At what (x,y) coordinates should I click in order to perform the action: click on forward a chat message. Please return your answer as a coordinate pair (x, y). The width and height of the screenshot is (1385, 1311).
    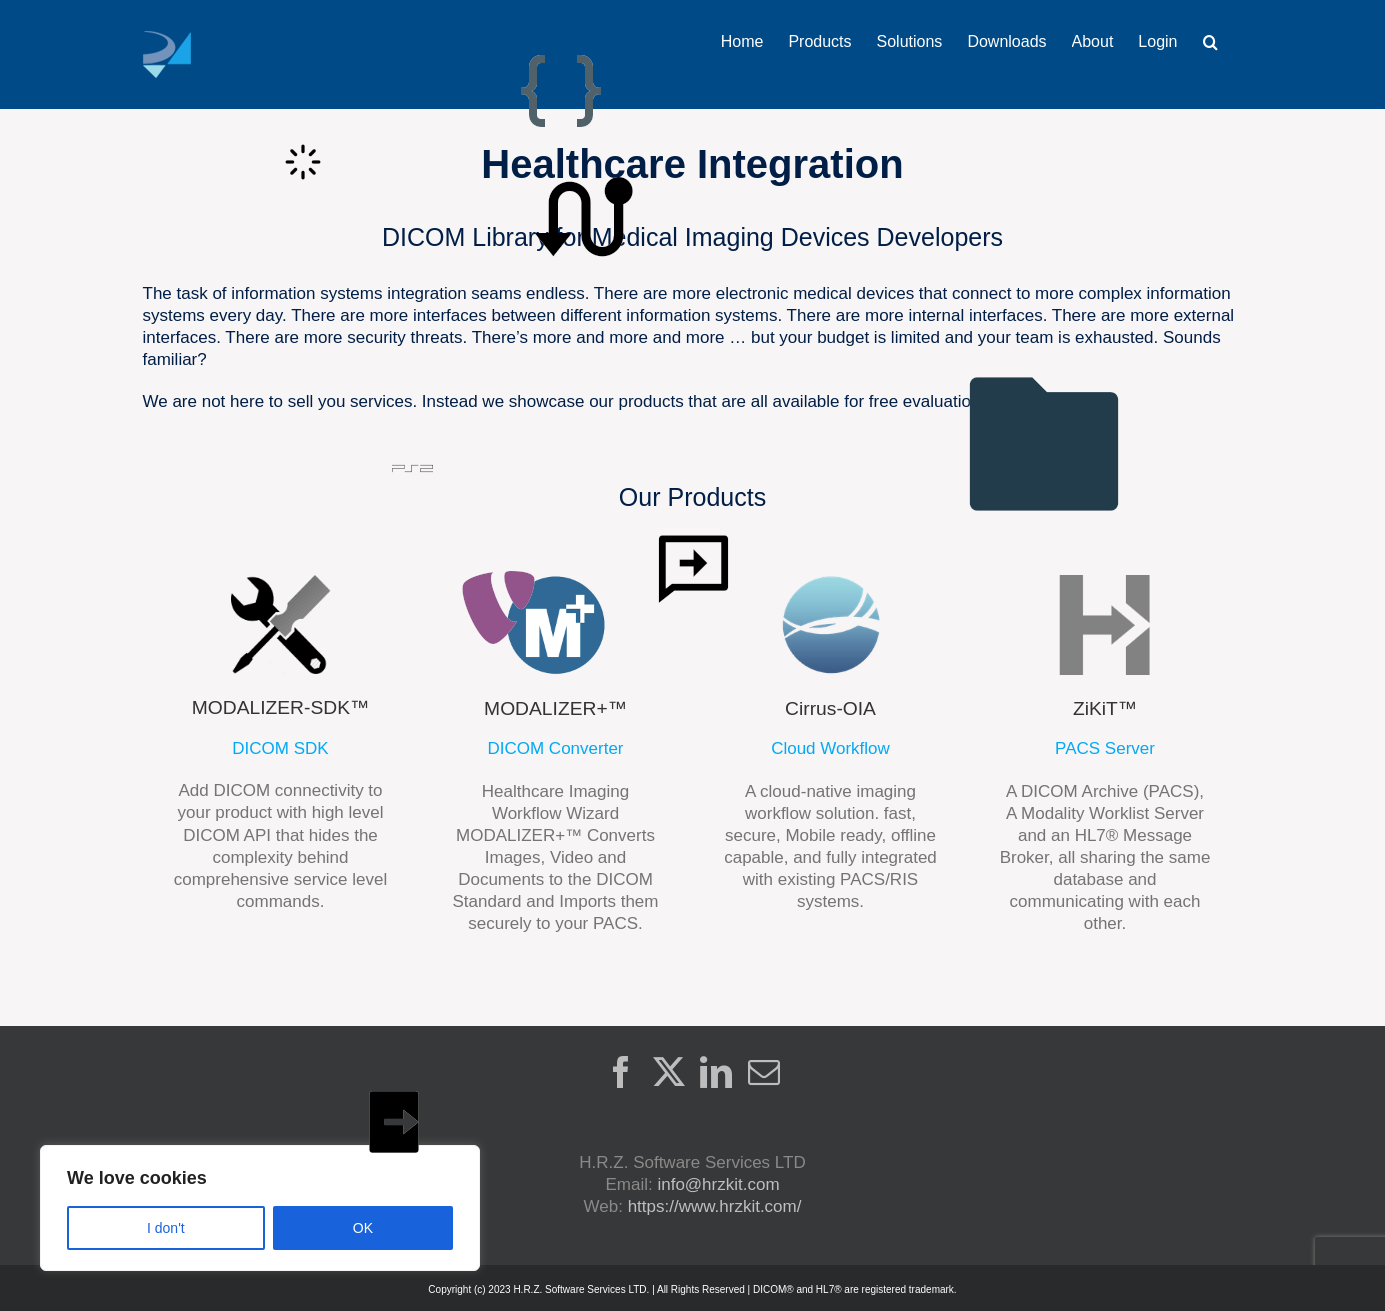
    Looking at the image, I should click on (693, 566).